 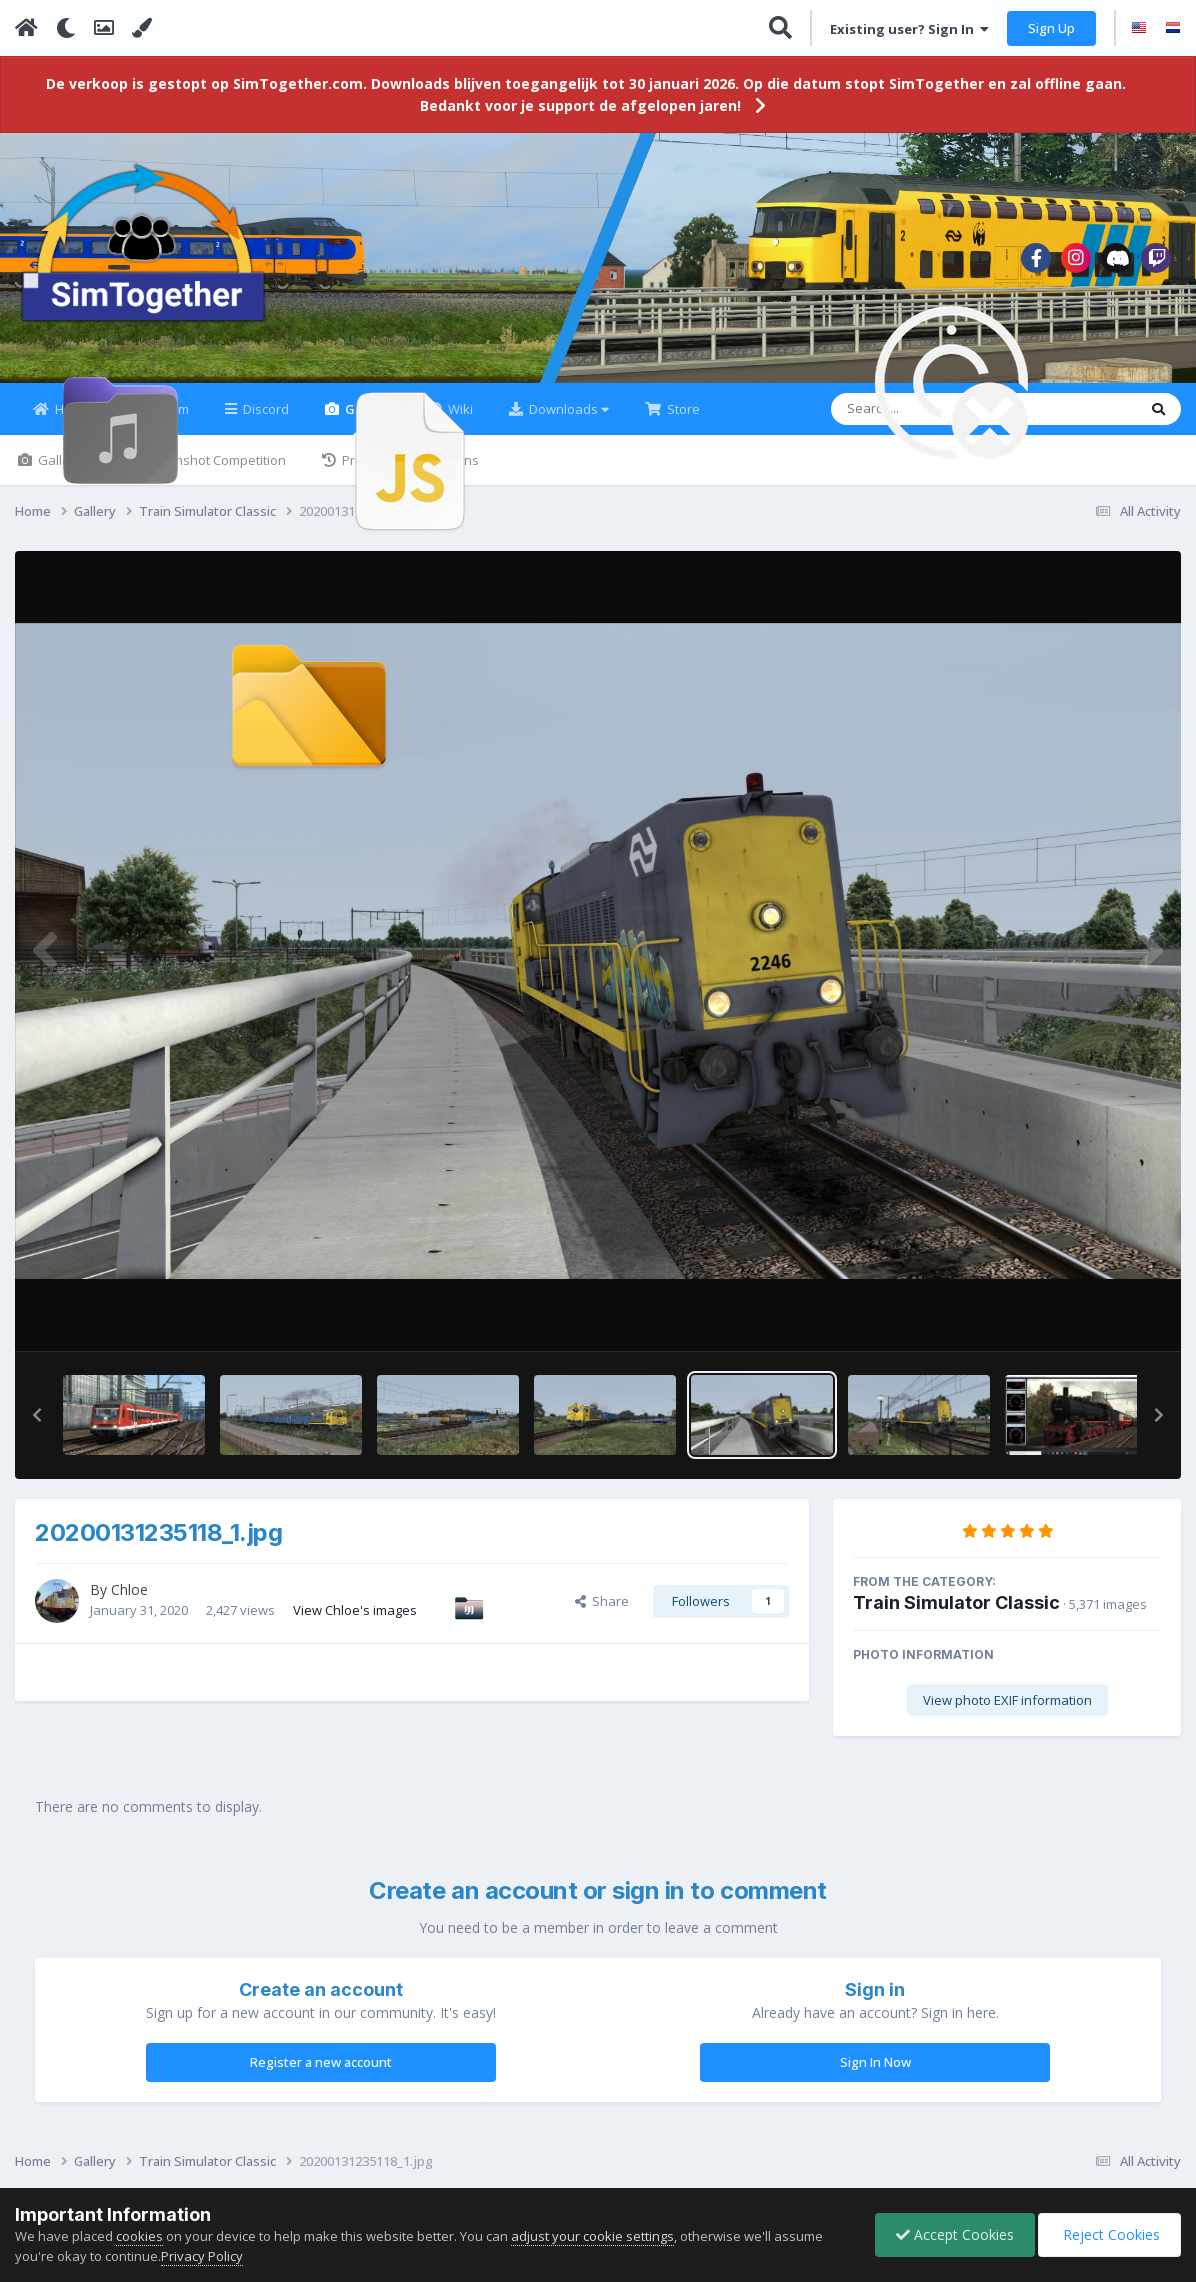 I want to click on a javascript source file, so click(x=410, y=461).